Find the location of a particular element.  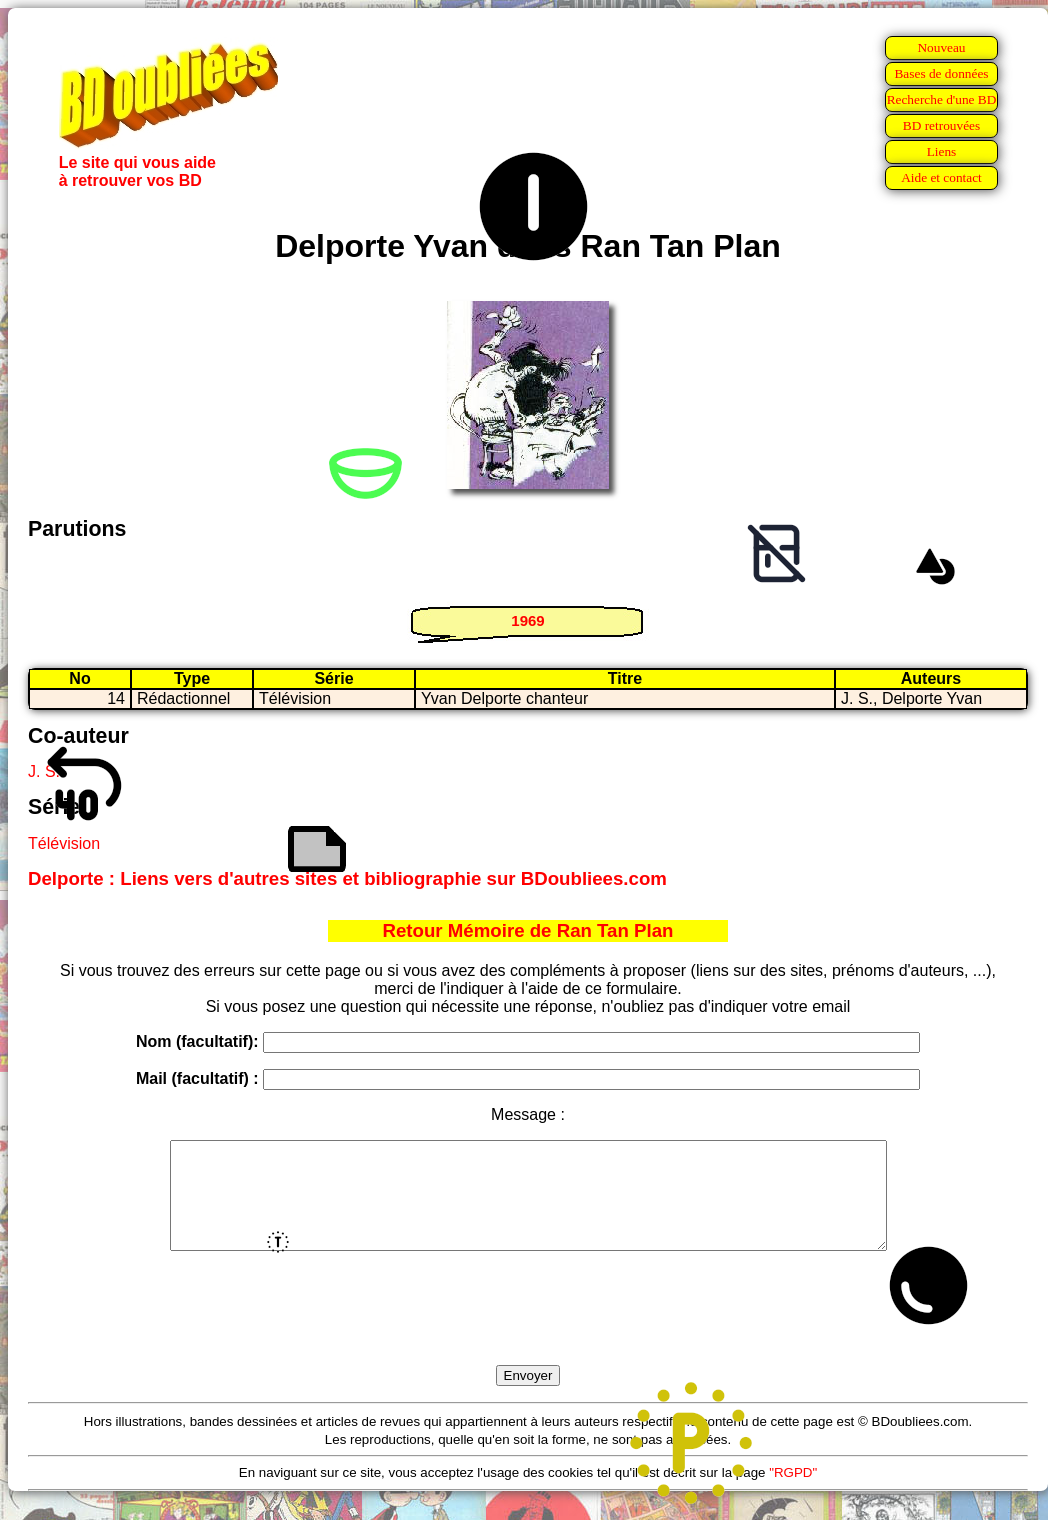

switch to hemisphere or dome view is located at coordinates (365, 473).